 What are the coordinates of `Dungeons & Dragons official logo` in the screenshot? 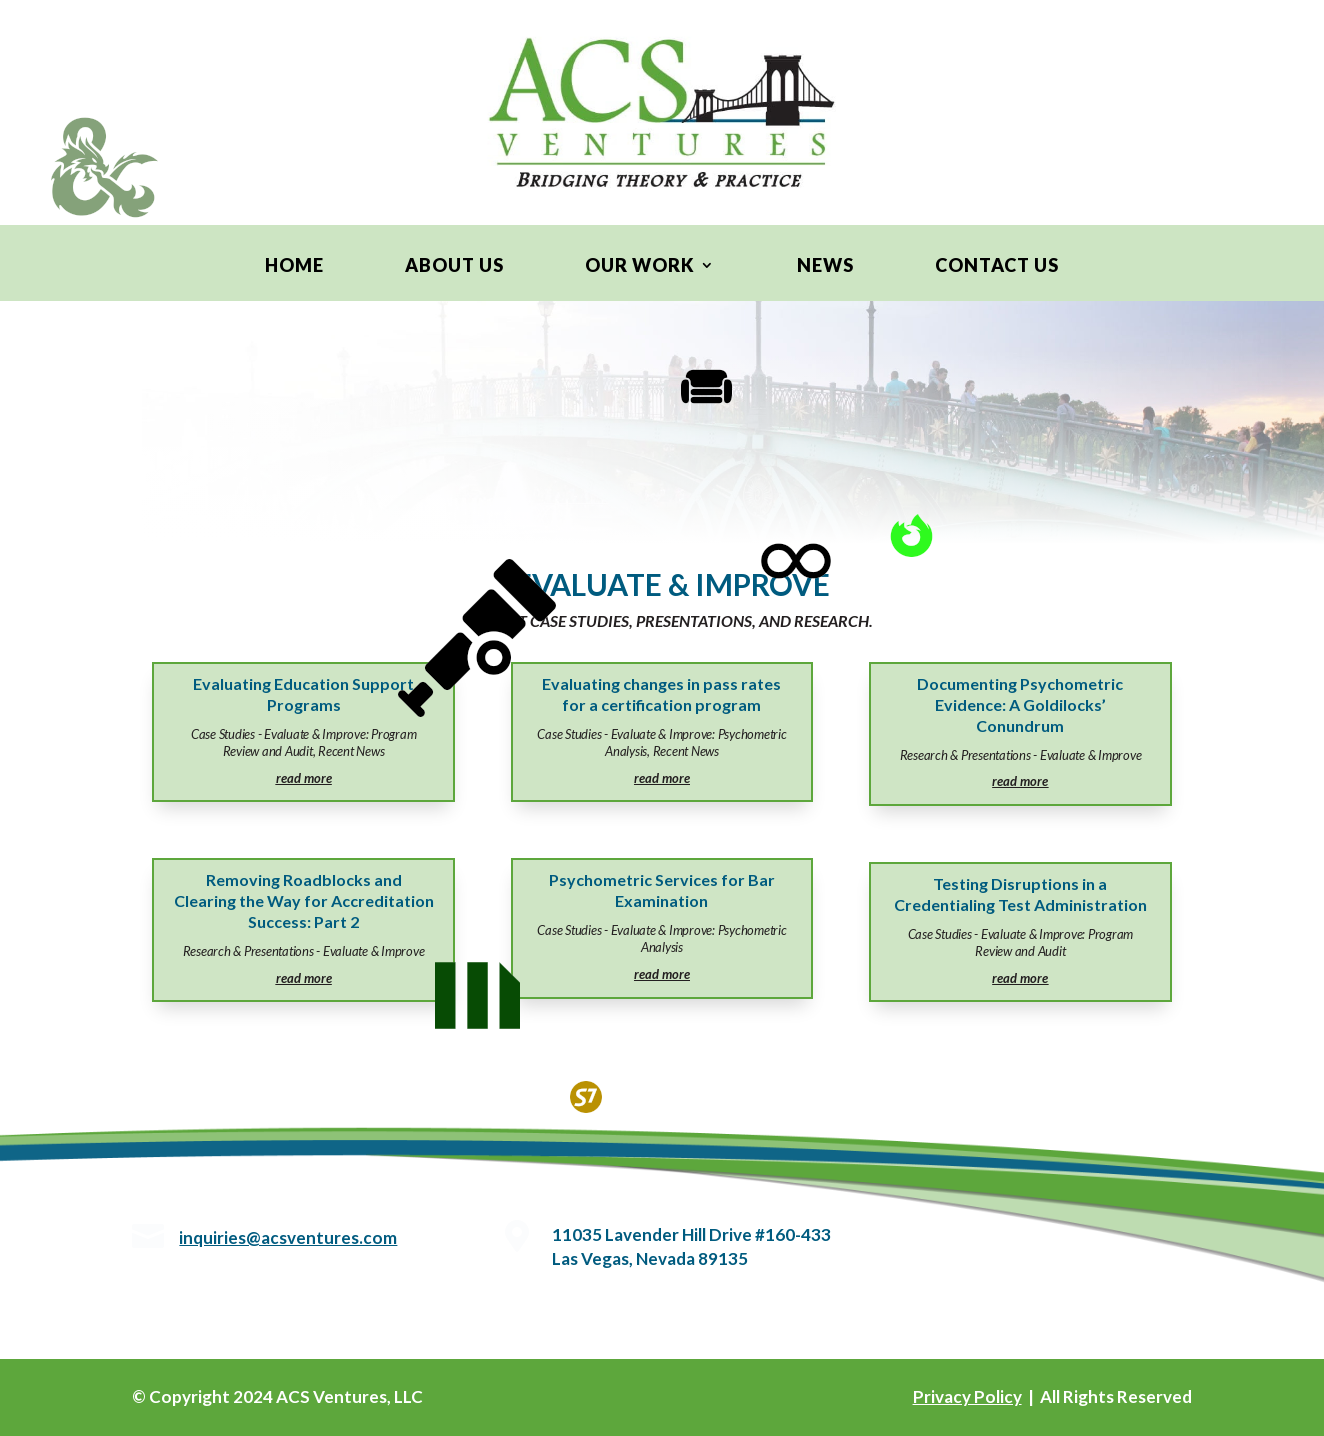 It's located at (104, 167).